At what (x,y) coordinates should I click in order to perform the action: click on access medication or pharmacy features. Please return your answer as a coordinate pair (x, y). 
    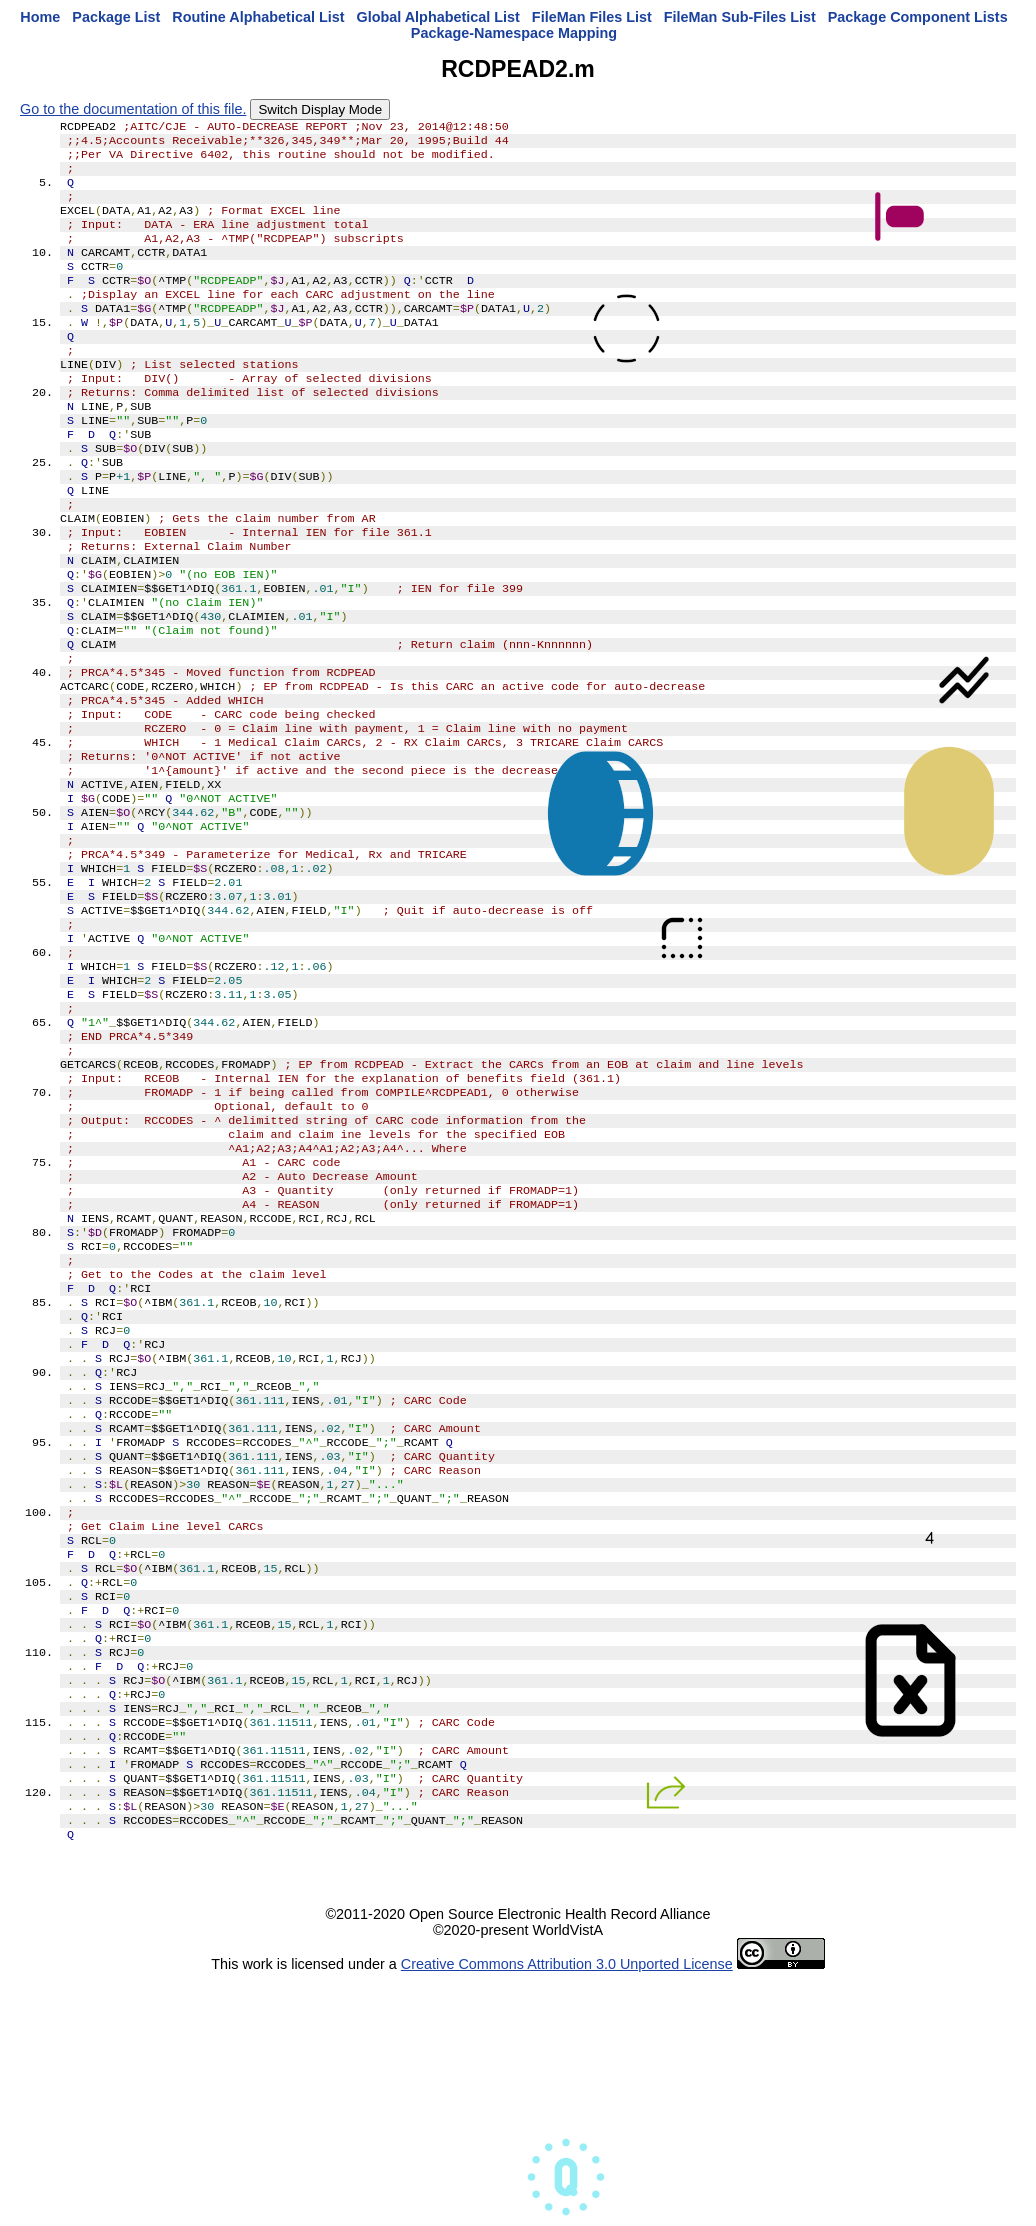
    Looking at the image, I should click on (949, 811).